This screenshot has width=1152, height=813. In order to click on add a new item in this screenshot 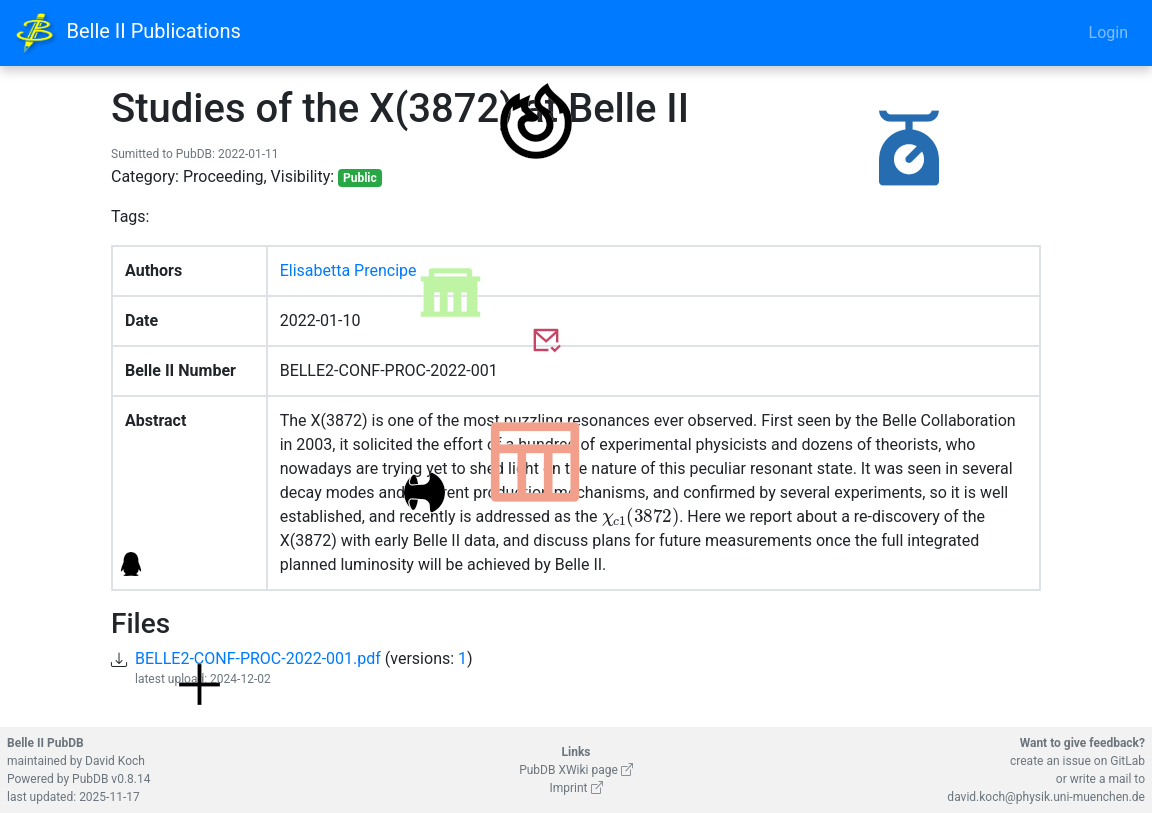, I will do `click(199, 684)`.